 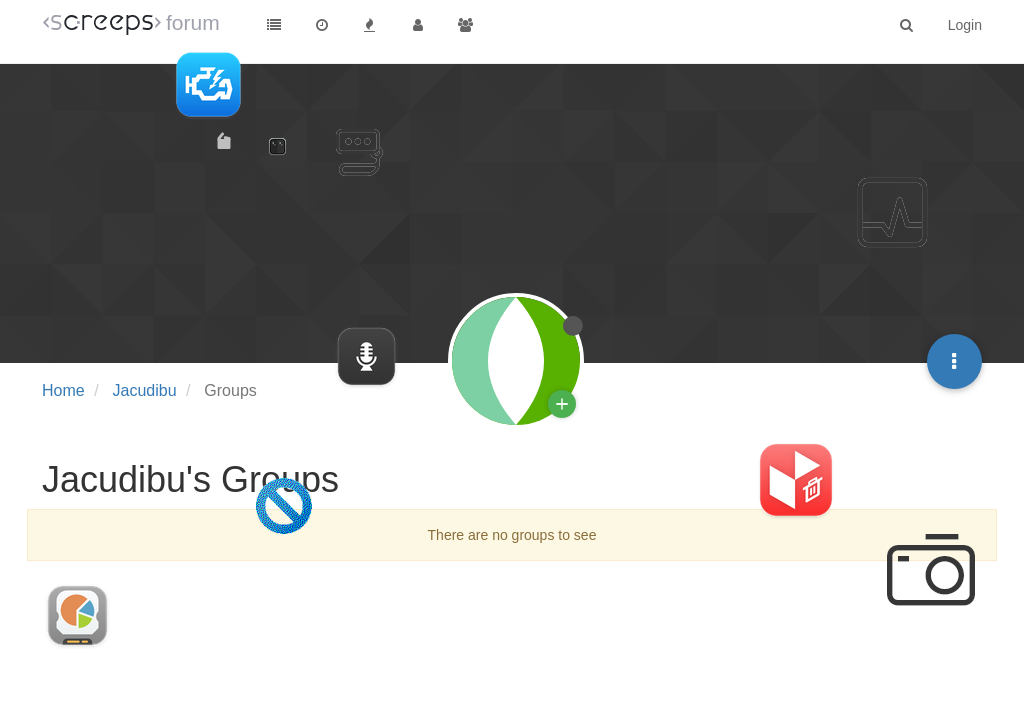 What do you see at coordinates (208, 84) in the screenshot?
I see `diagnose and troubleshoot SELinux security alerts` at bounding box center [208, 84].